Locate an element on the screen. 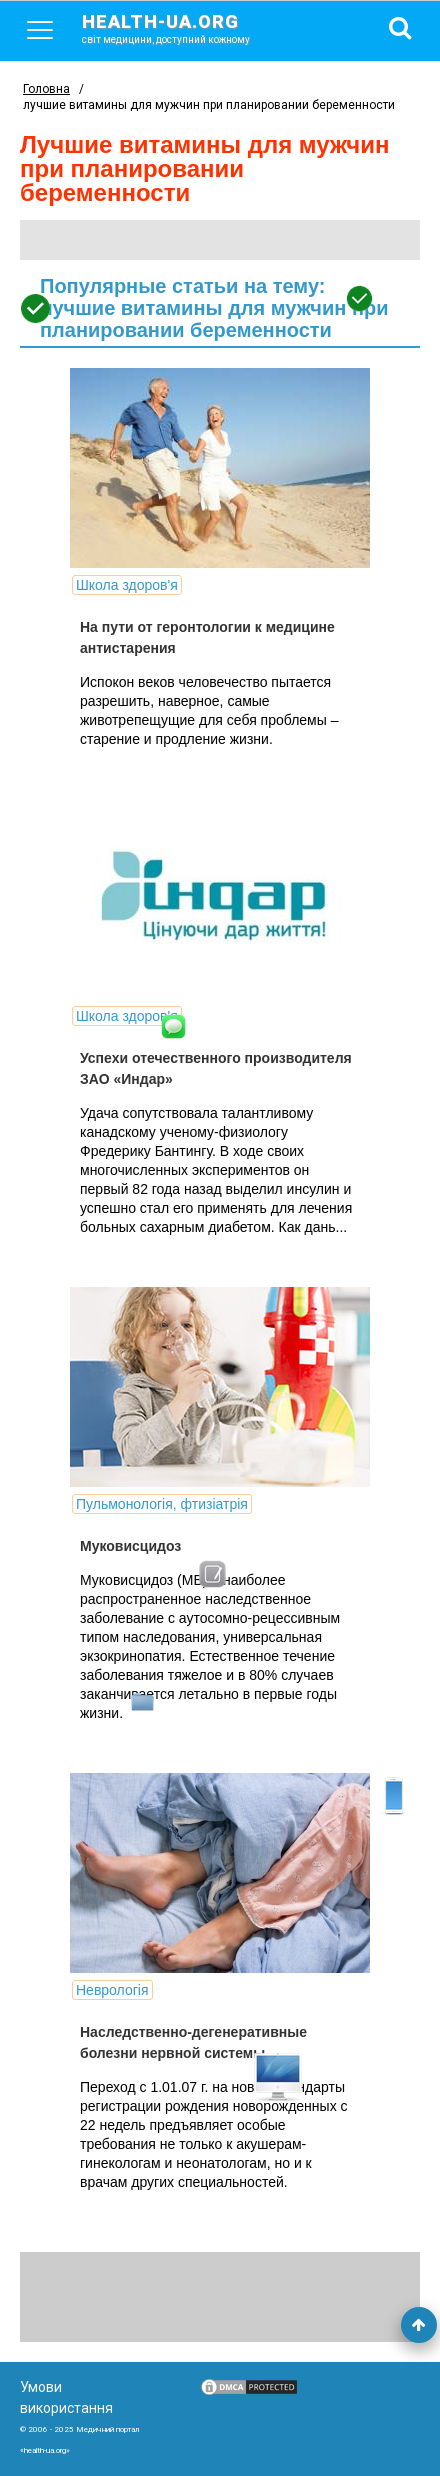 The image size is (440, 2476). represents an iMac desktop computer is located at coordinates (278, 2074).